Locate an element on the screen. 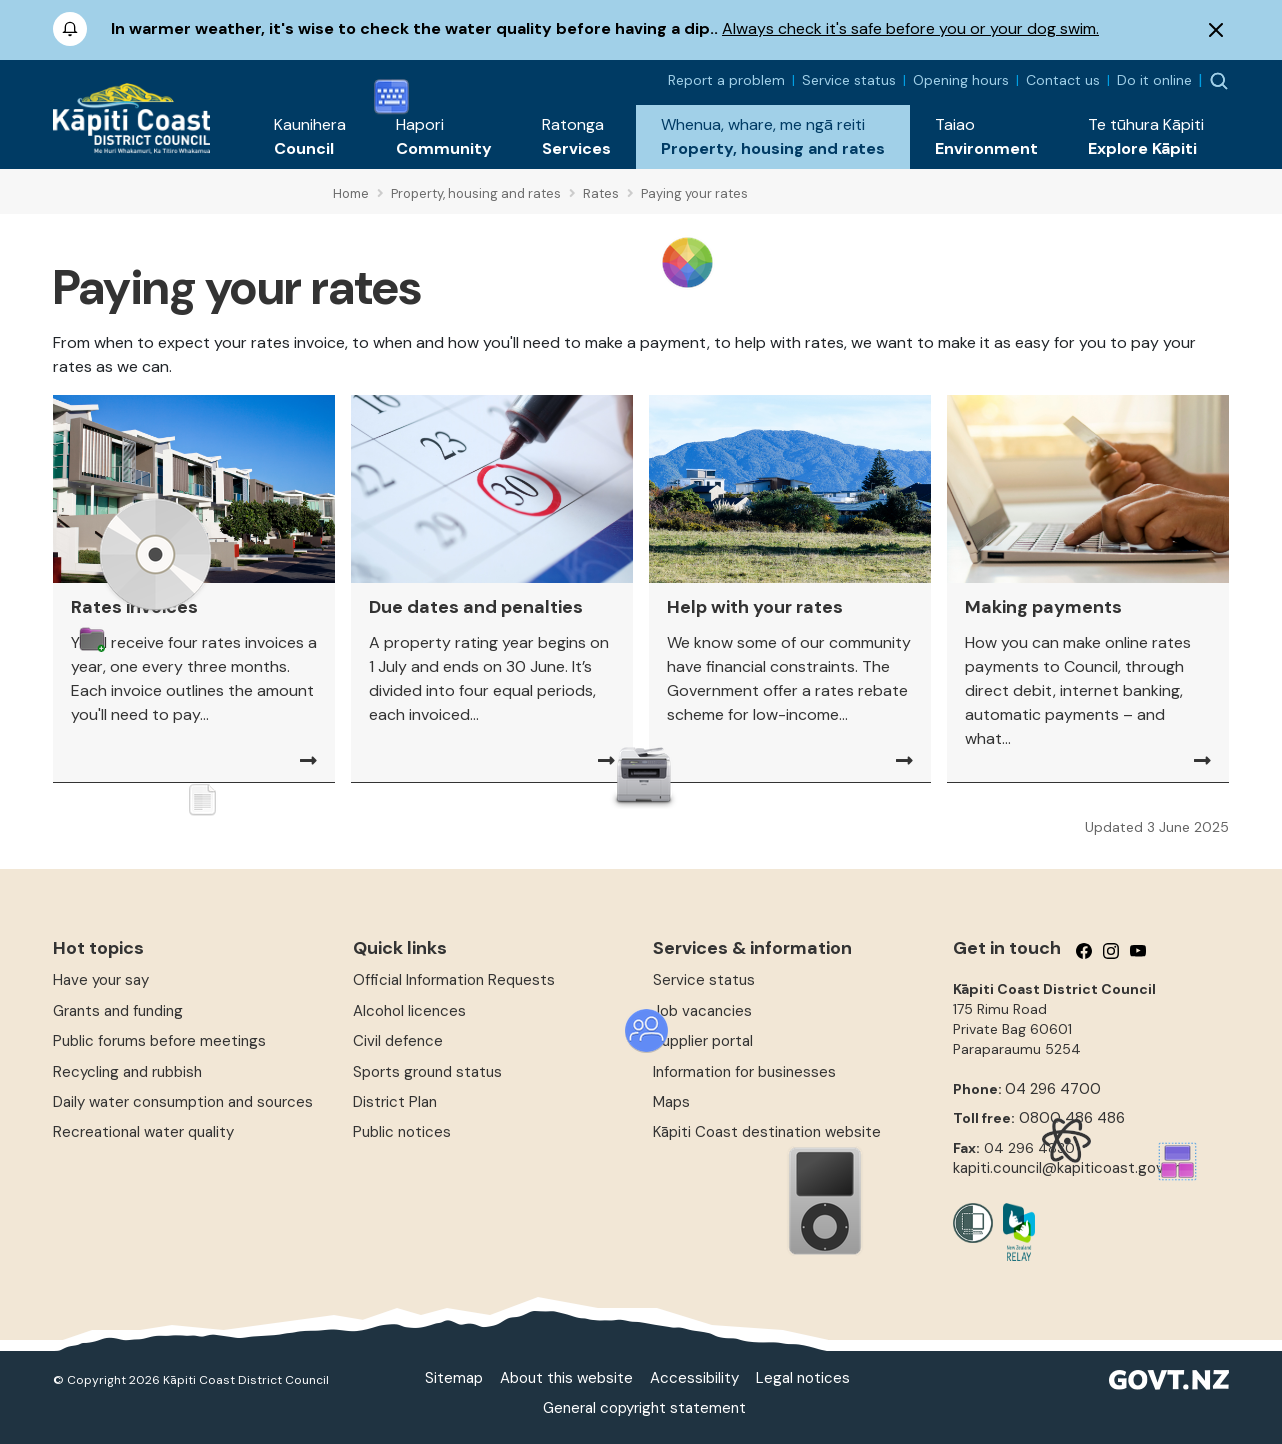 Image resolution: width=1282 pixels, height=1444 pixels. connect to a network printer is located at coordinates (643, 774).